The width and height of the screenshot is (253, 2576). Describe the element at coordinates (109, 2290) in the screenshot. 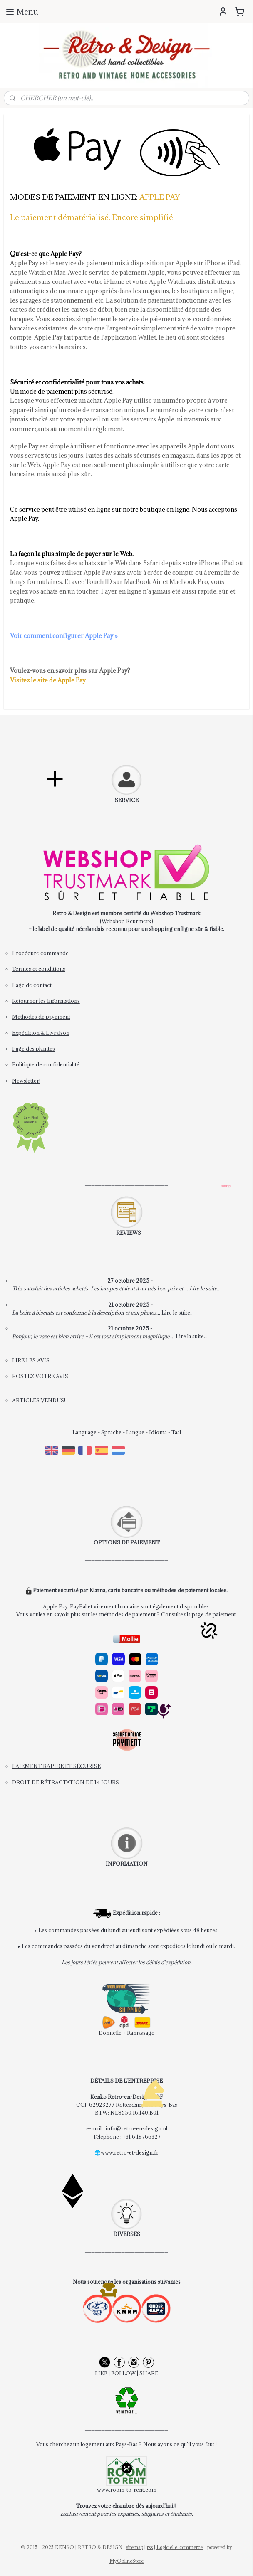

I see `browse furniture or home decor items` at that location.